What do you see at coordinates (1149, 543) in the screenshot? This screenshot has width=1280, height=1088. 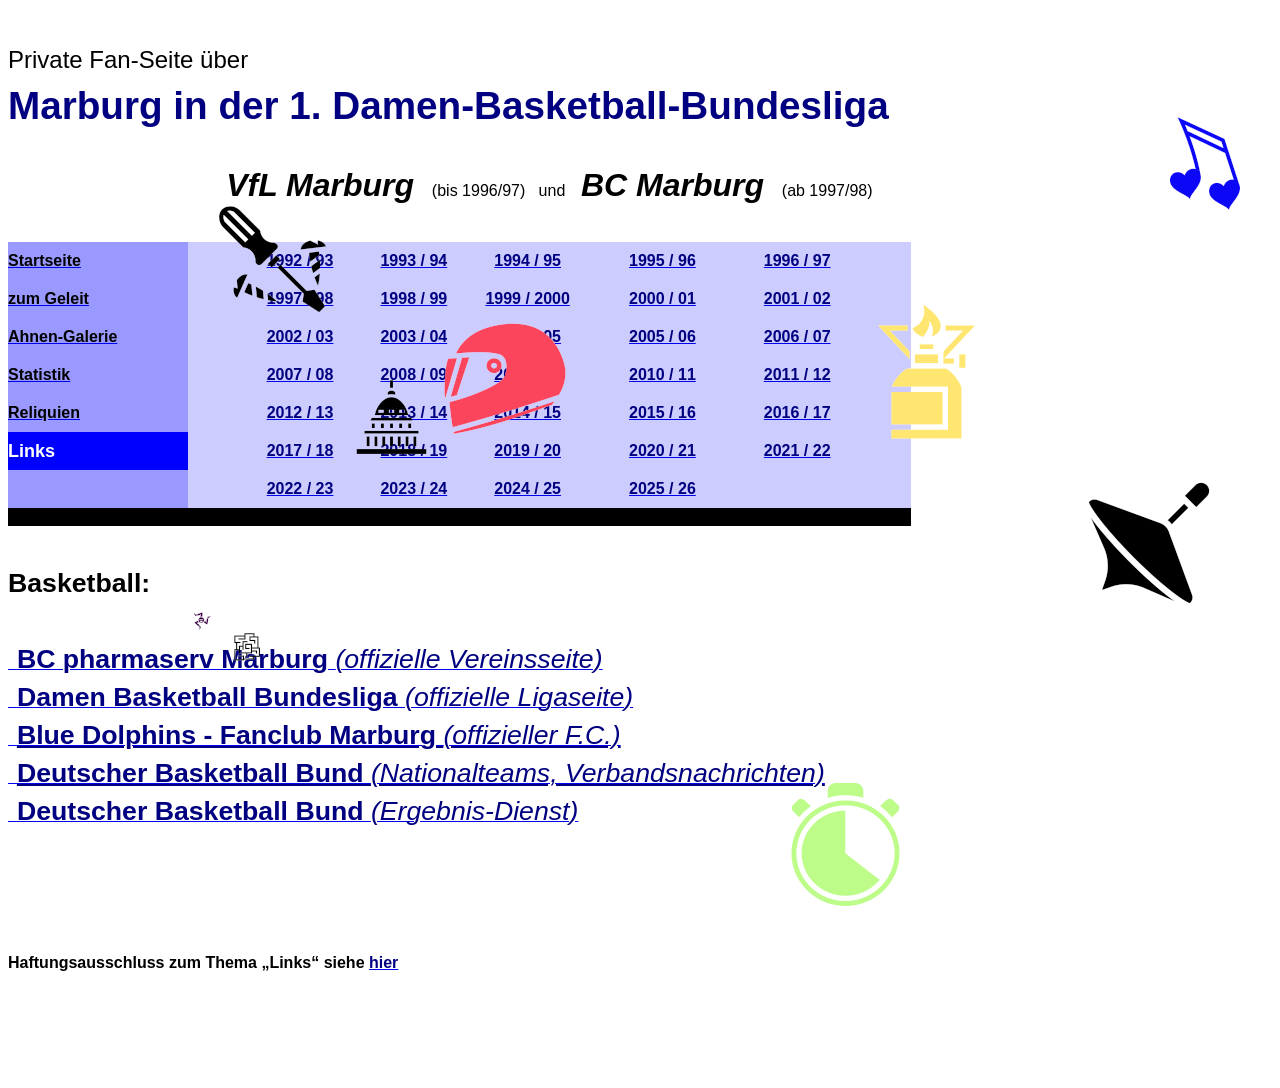 I see `play a spinning top mini-game` at bounding box center [1149, 543].